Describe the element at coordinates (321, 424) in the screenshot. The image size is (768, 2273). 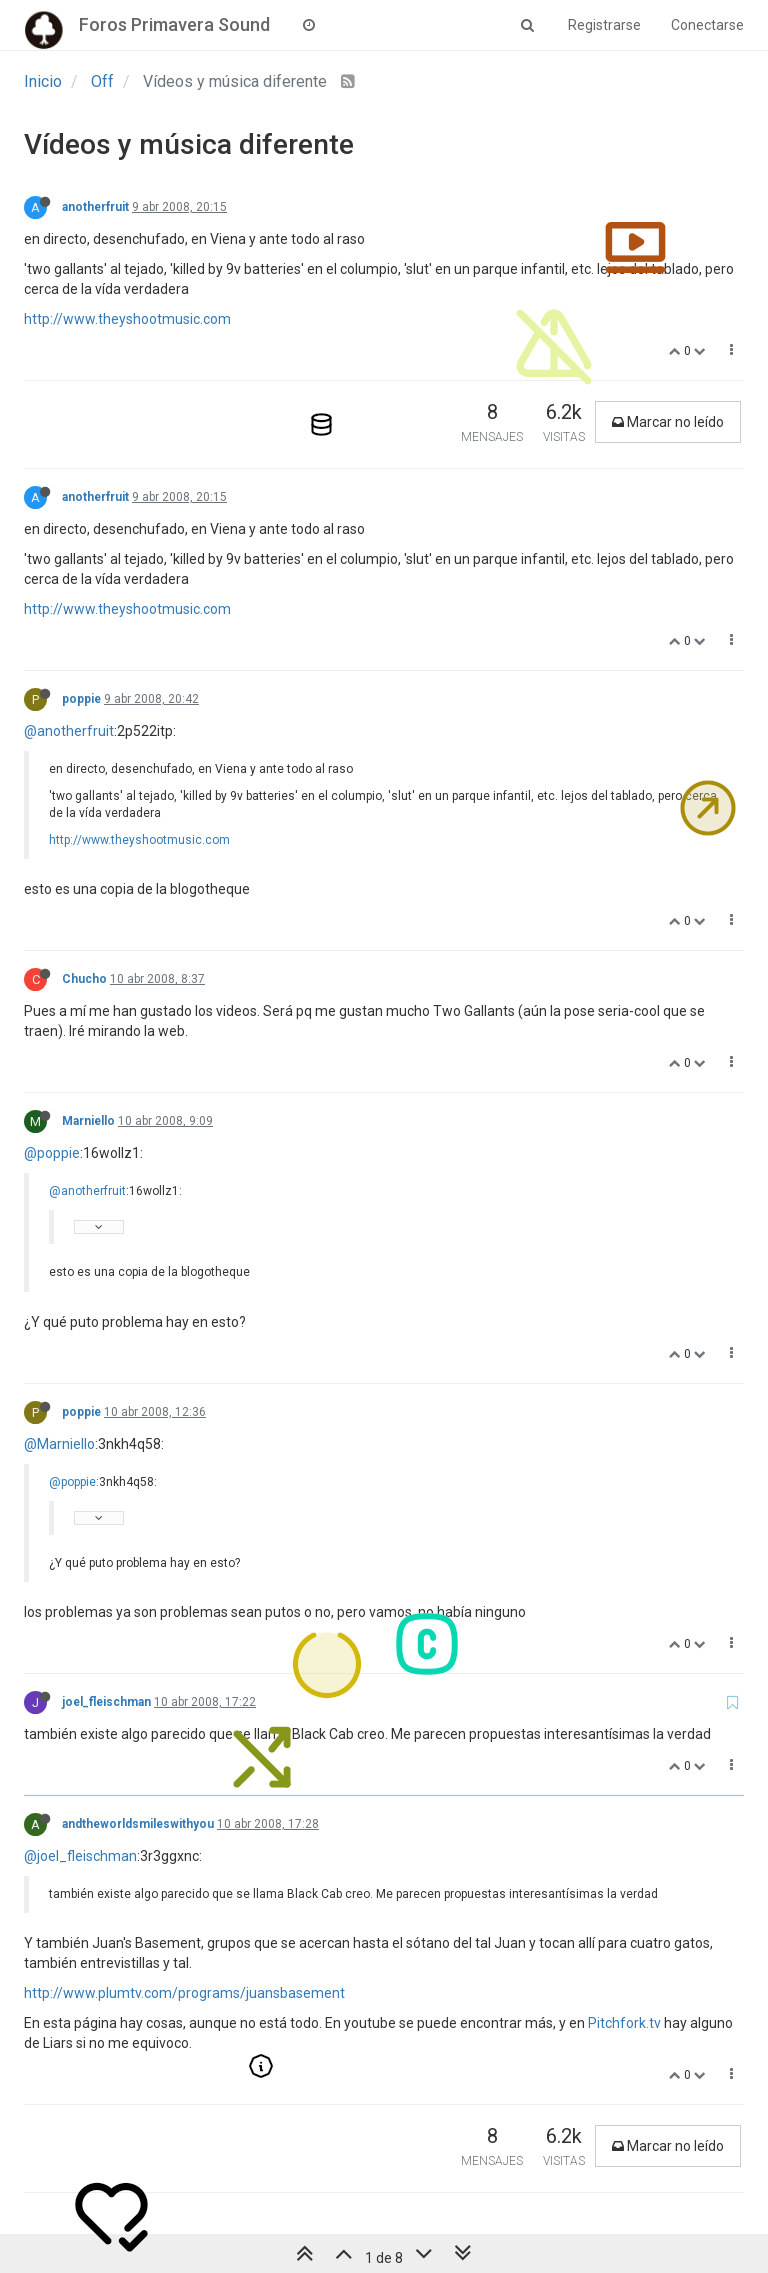
I see `access database or data storage` at that location.